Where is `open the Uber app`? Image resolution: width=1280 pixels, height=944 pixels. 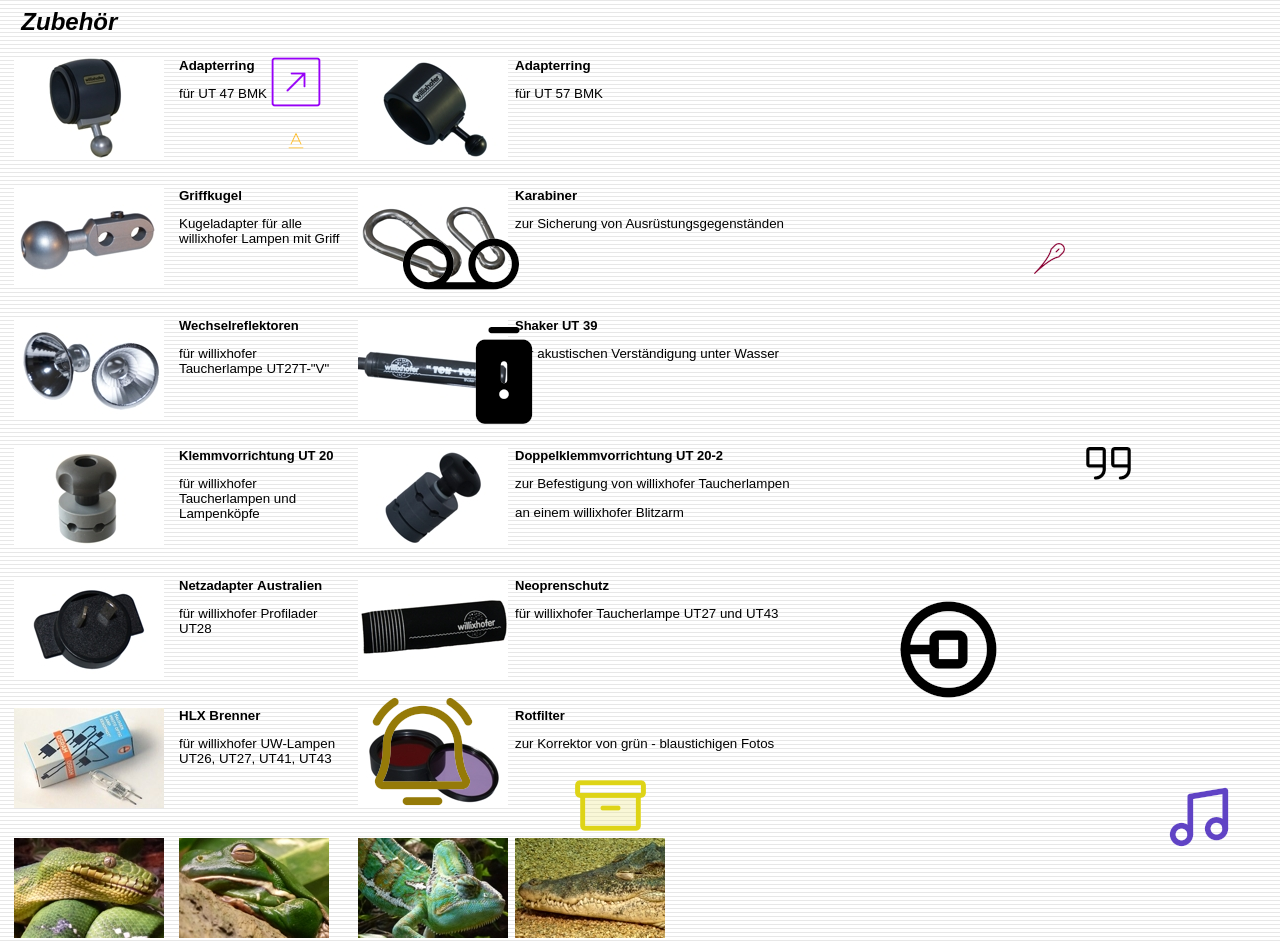
open the Uber app is located at coordinates (948, 649).